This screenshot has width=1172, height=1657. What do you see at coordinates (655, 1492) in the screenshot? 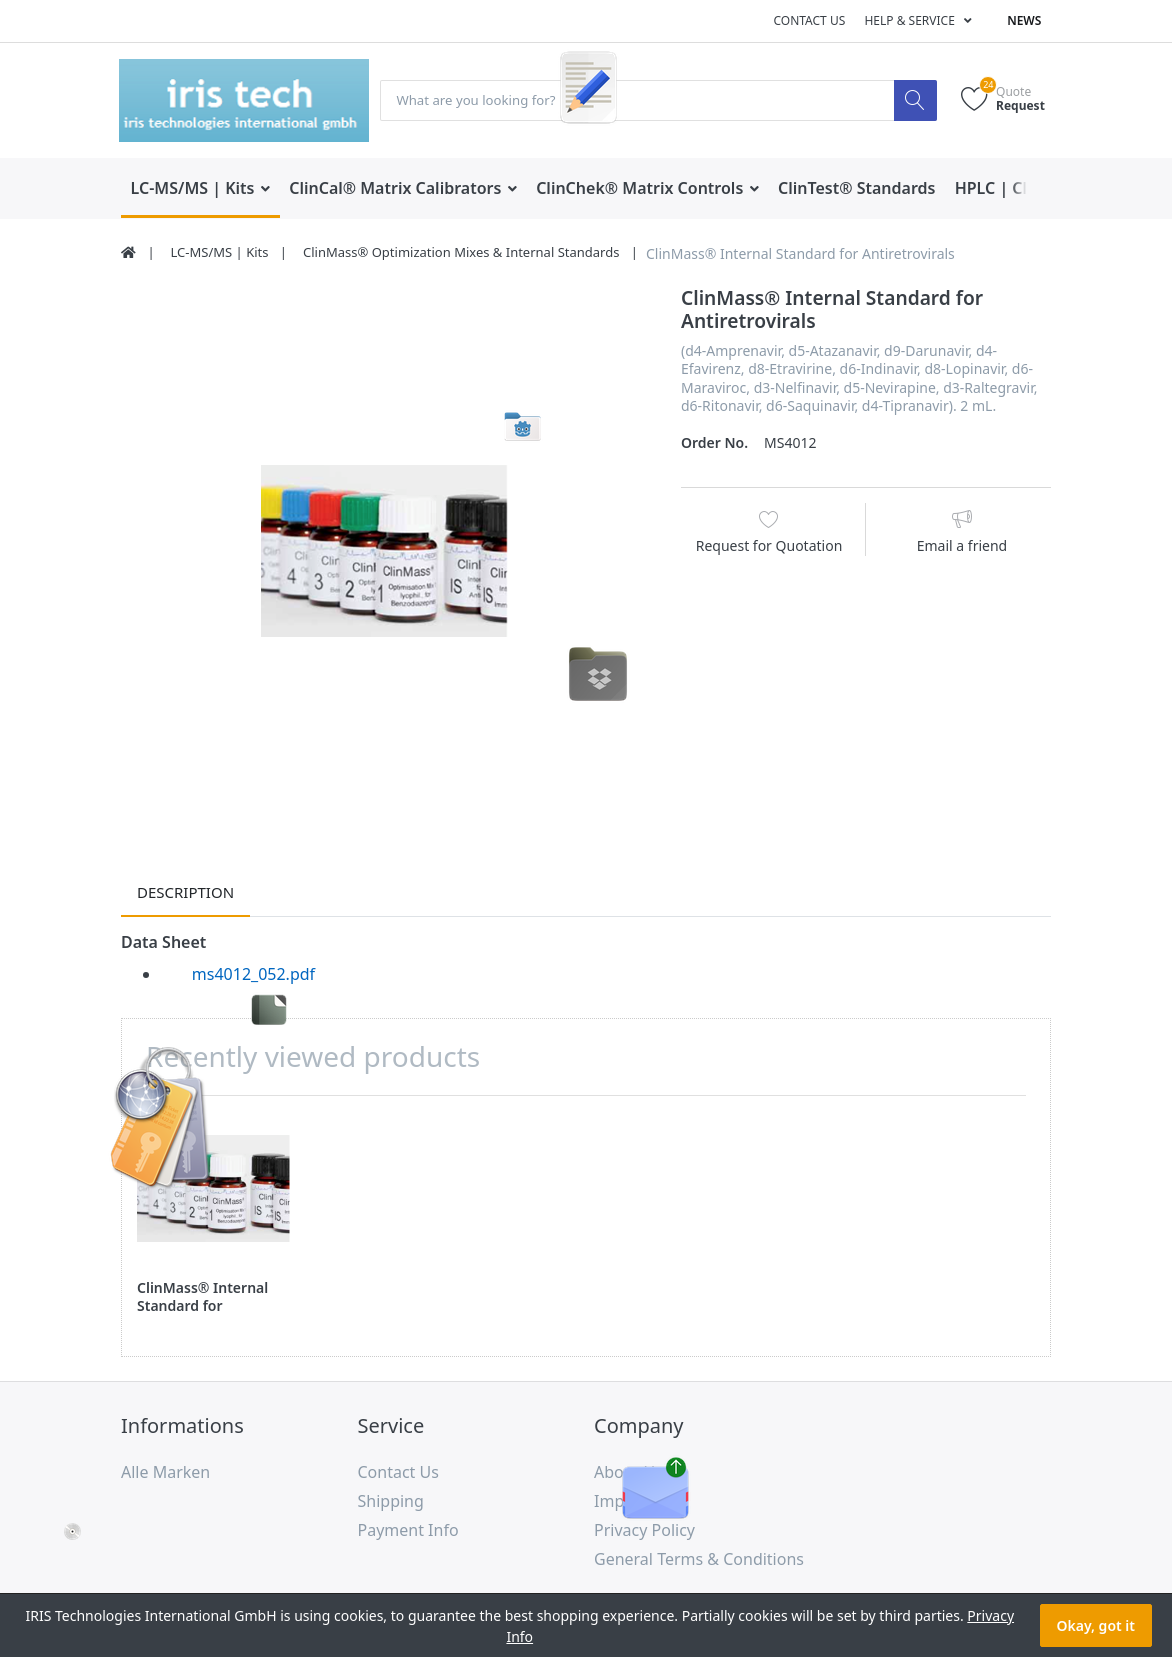
I see `message sent successfully` at bounding box center [655, 1492].